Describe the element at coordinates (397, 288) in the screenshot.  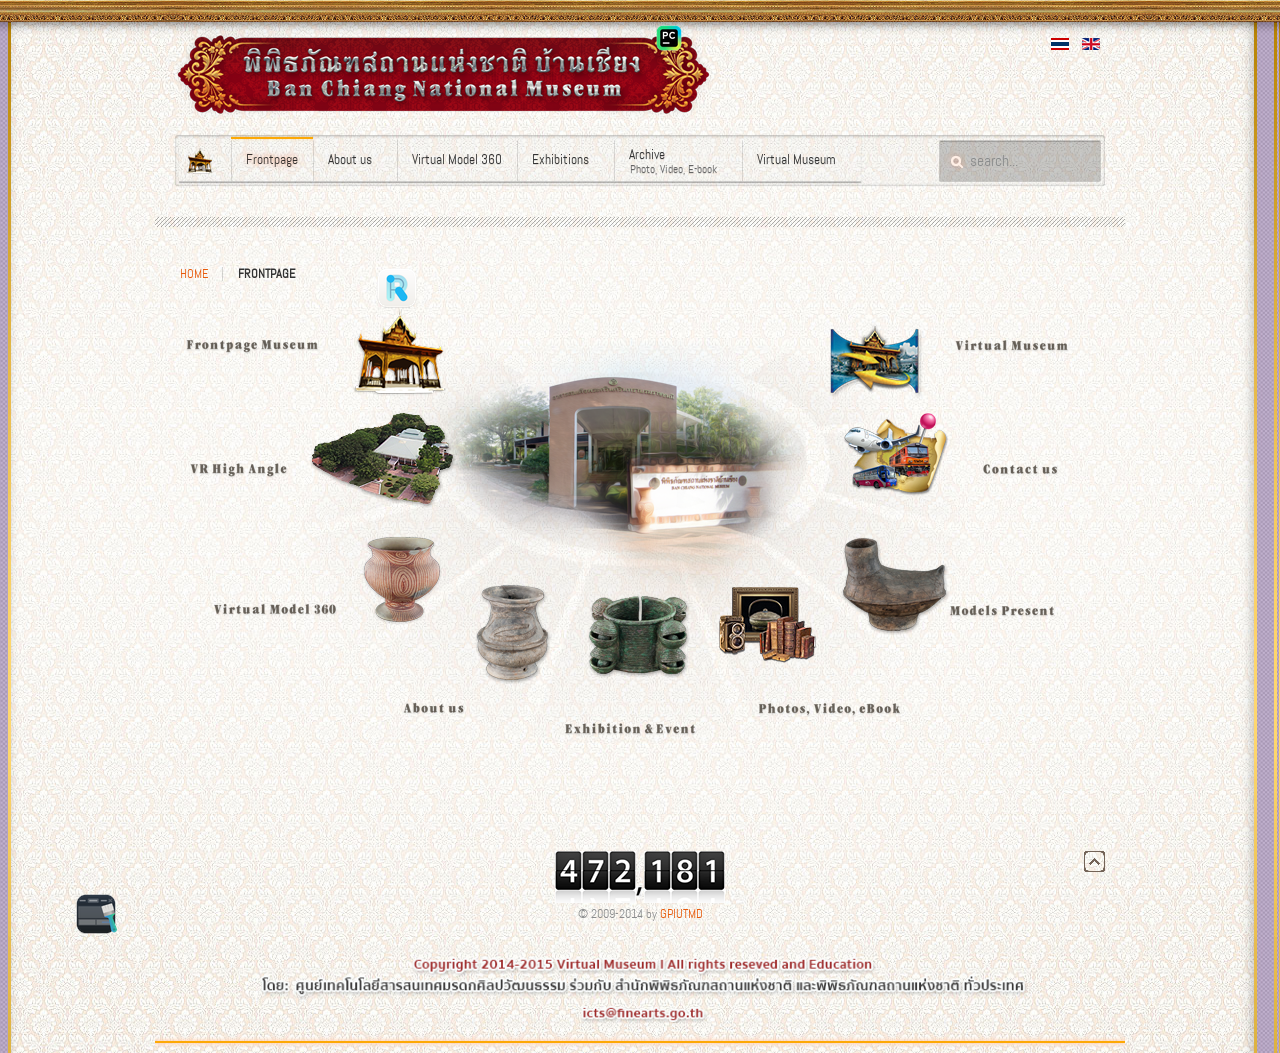
I see `open riot (element) messaging app` at that location.